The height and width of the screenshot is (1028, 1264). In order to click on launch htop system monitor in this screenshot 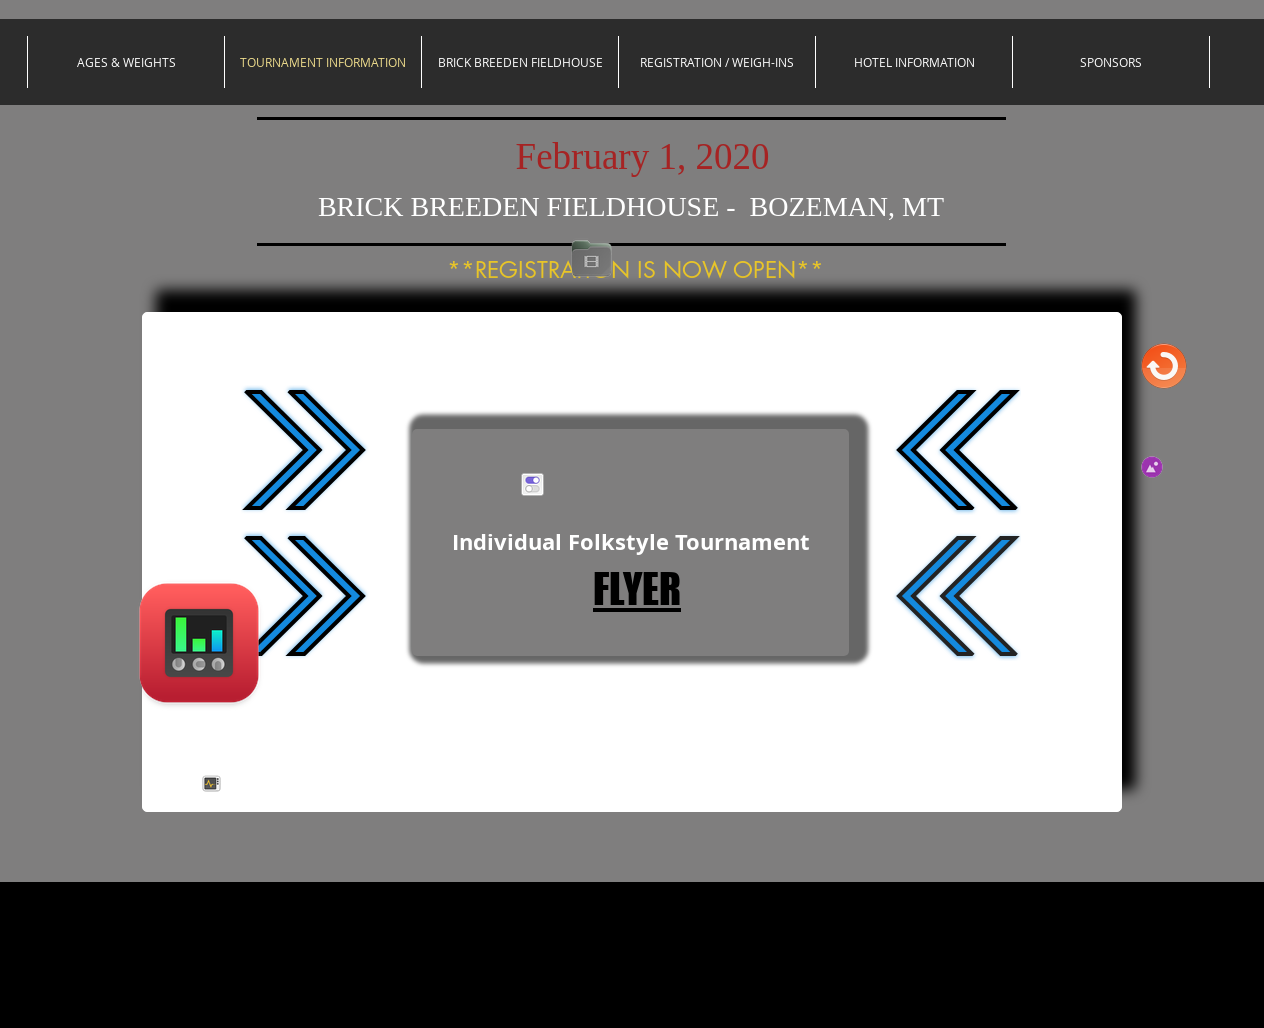, I will do `click(211, 783)`.